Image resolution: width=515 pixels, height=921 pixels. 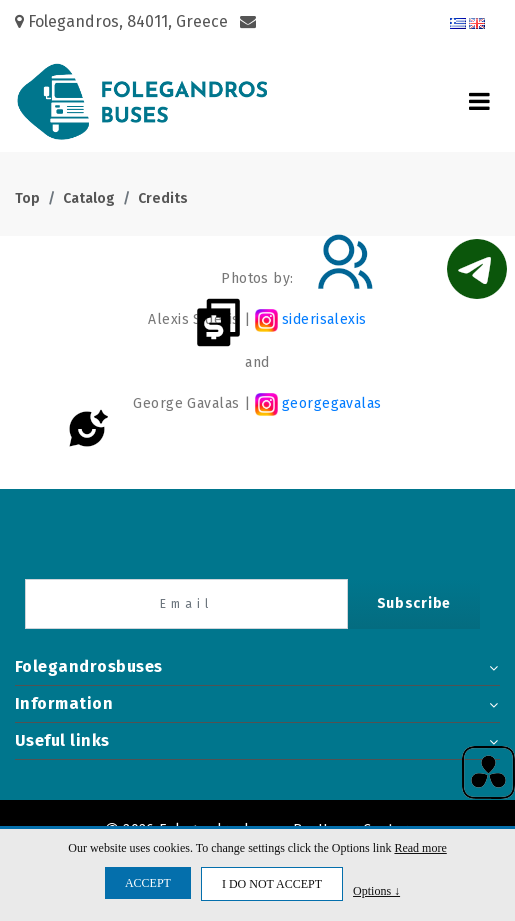 I want to click on open Telegram messaging app, so click(x=477, y=269).